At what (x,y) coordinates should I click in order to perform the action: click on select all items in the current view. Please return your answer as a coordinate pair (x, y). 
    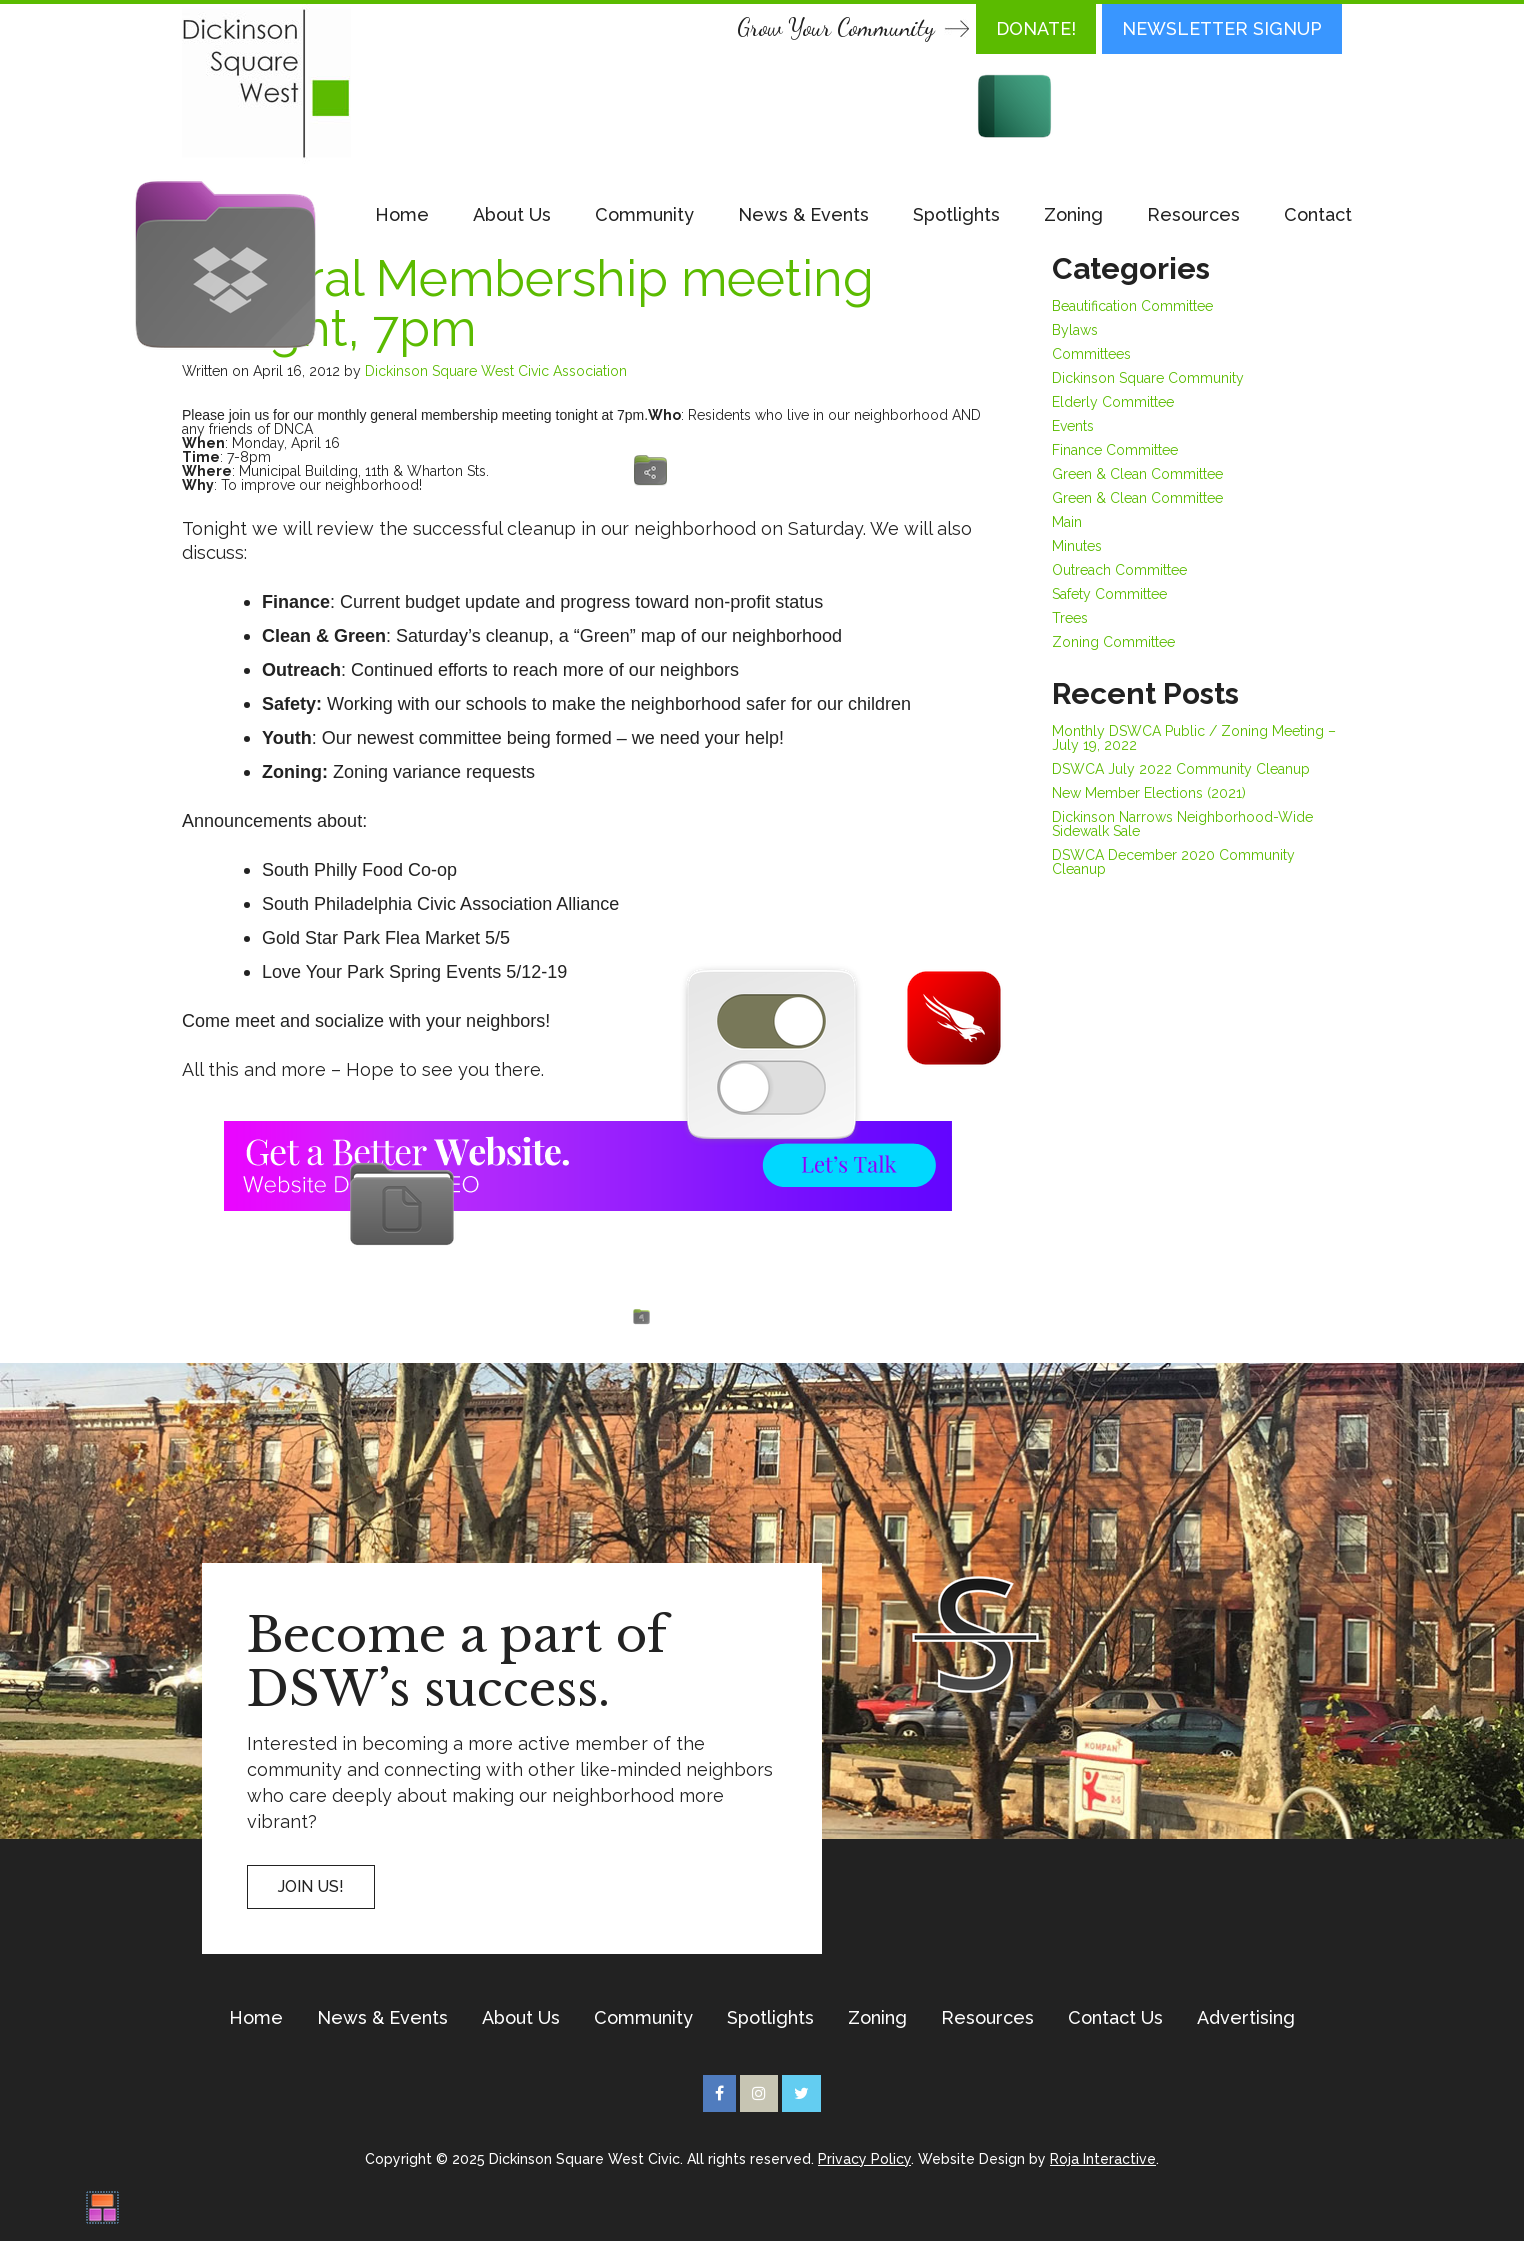
    Looking at the image, I should click on (102, 2207).